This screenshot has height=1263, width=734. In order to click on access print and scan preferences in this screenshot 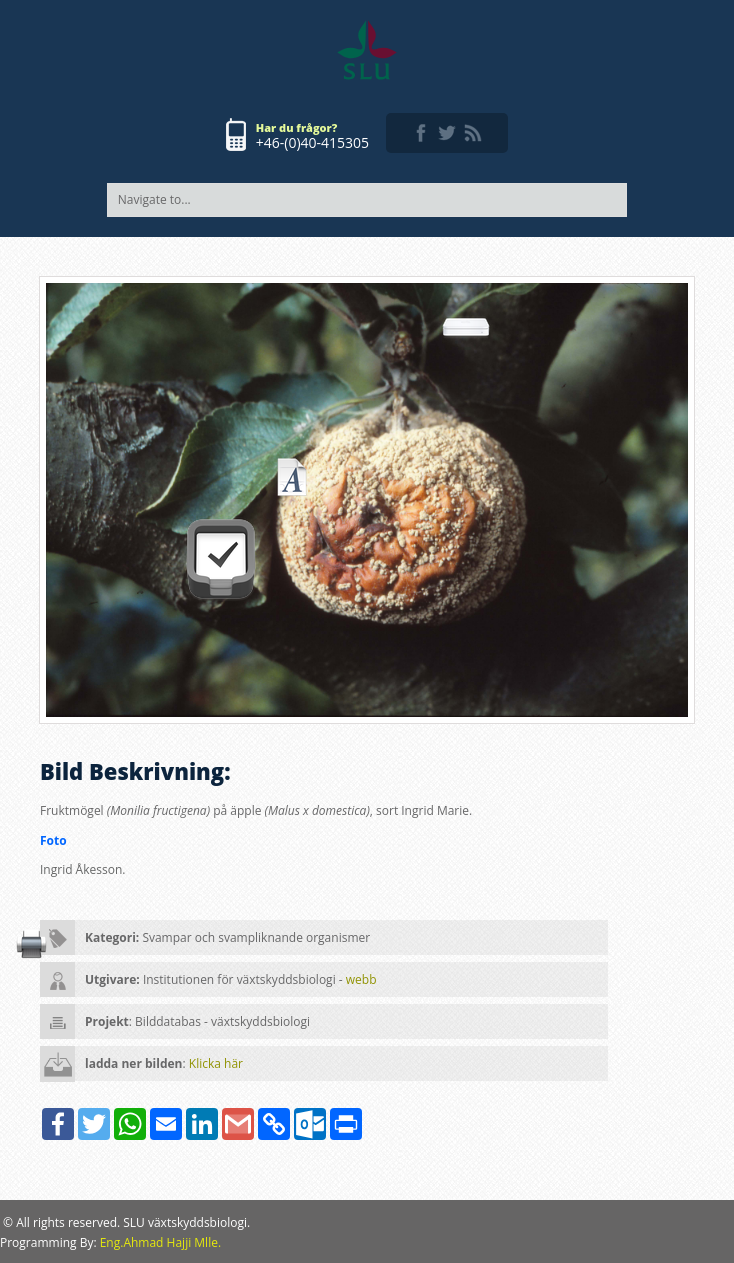, I will do `click(31, 943)`.